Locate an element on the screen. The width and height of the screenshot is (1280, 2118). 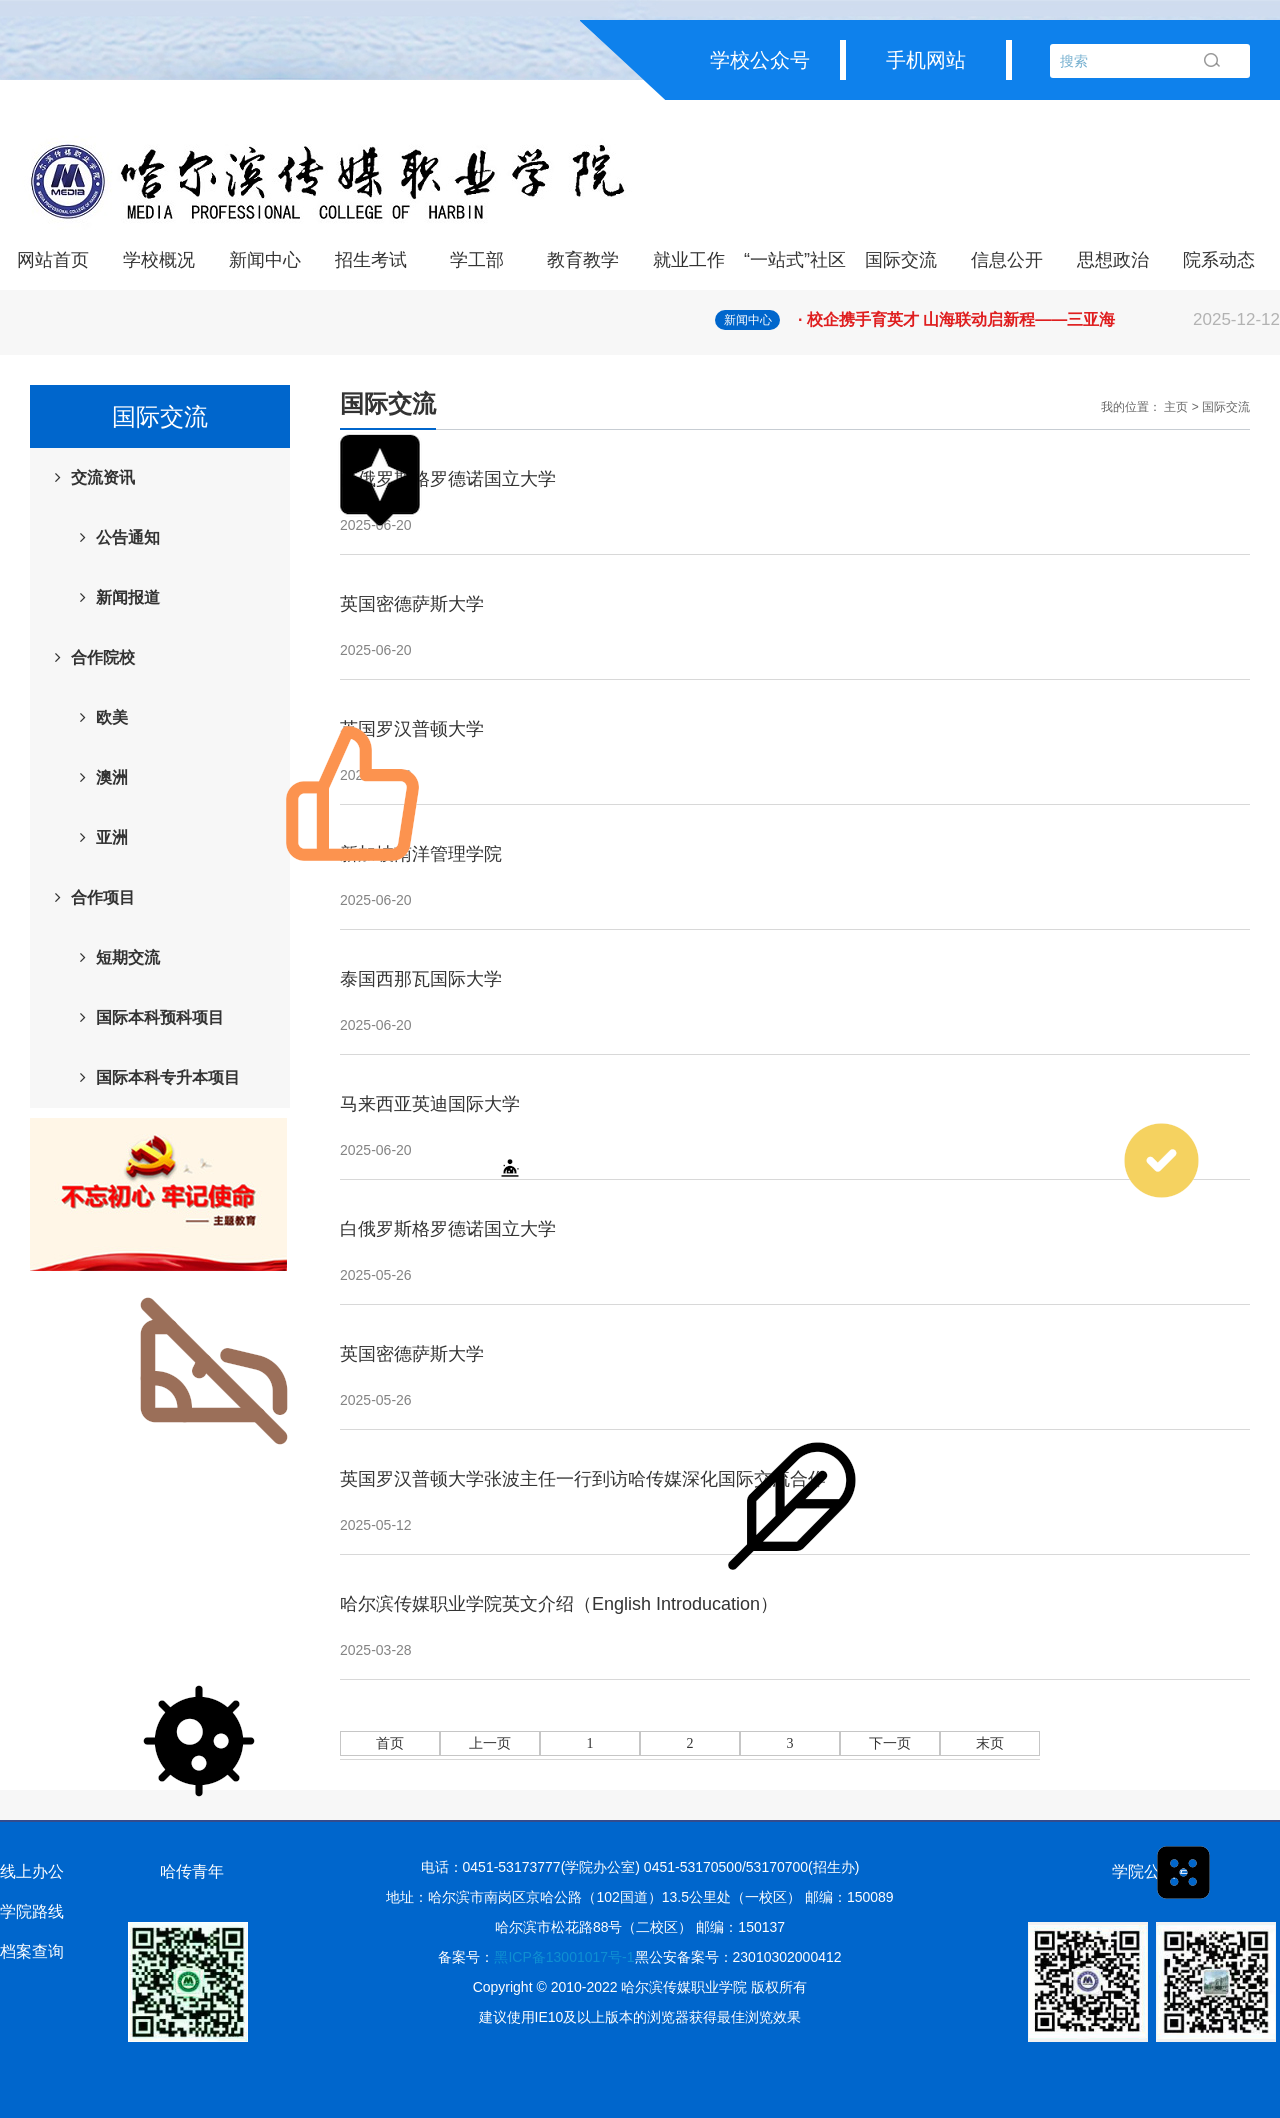
indicates a completed or successful action is located at coordinates (1161, 1160).